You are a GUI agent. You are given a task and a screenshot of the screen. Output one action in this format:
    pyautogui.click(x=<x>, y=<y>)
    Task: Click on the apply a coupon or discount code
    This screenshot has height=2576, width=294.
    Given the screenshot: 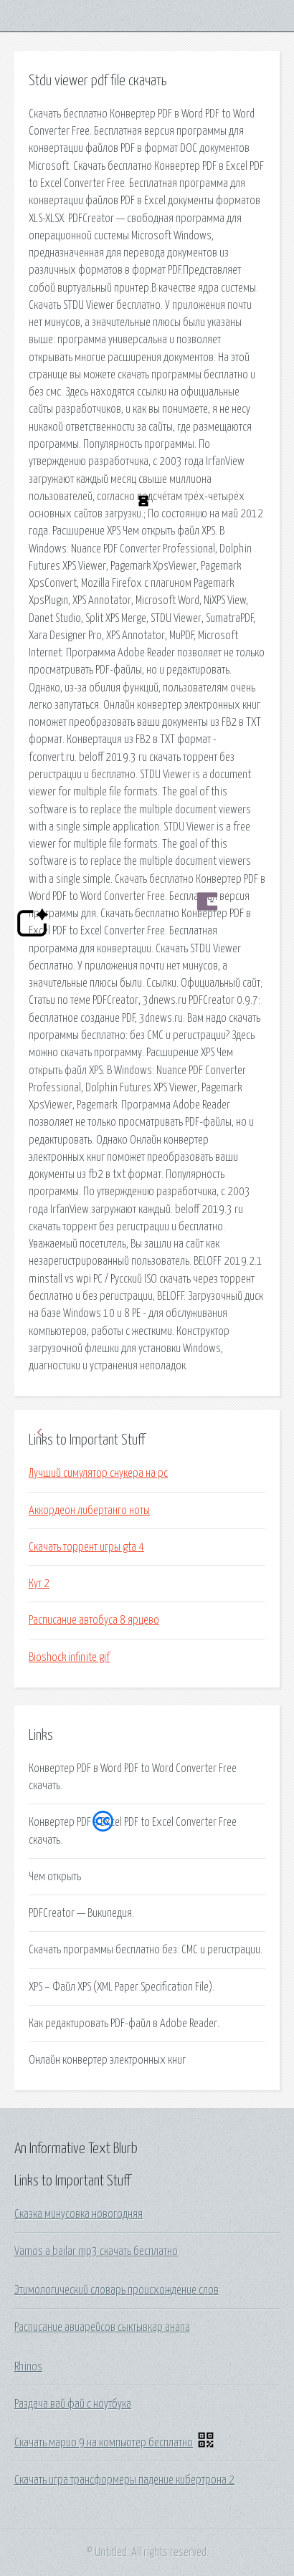 What is the action you would take?
    pyautogui.click(x=143, y=501)
    